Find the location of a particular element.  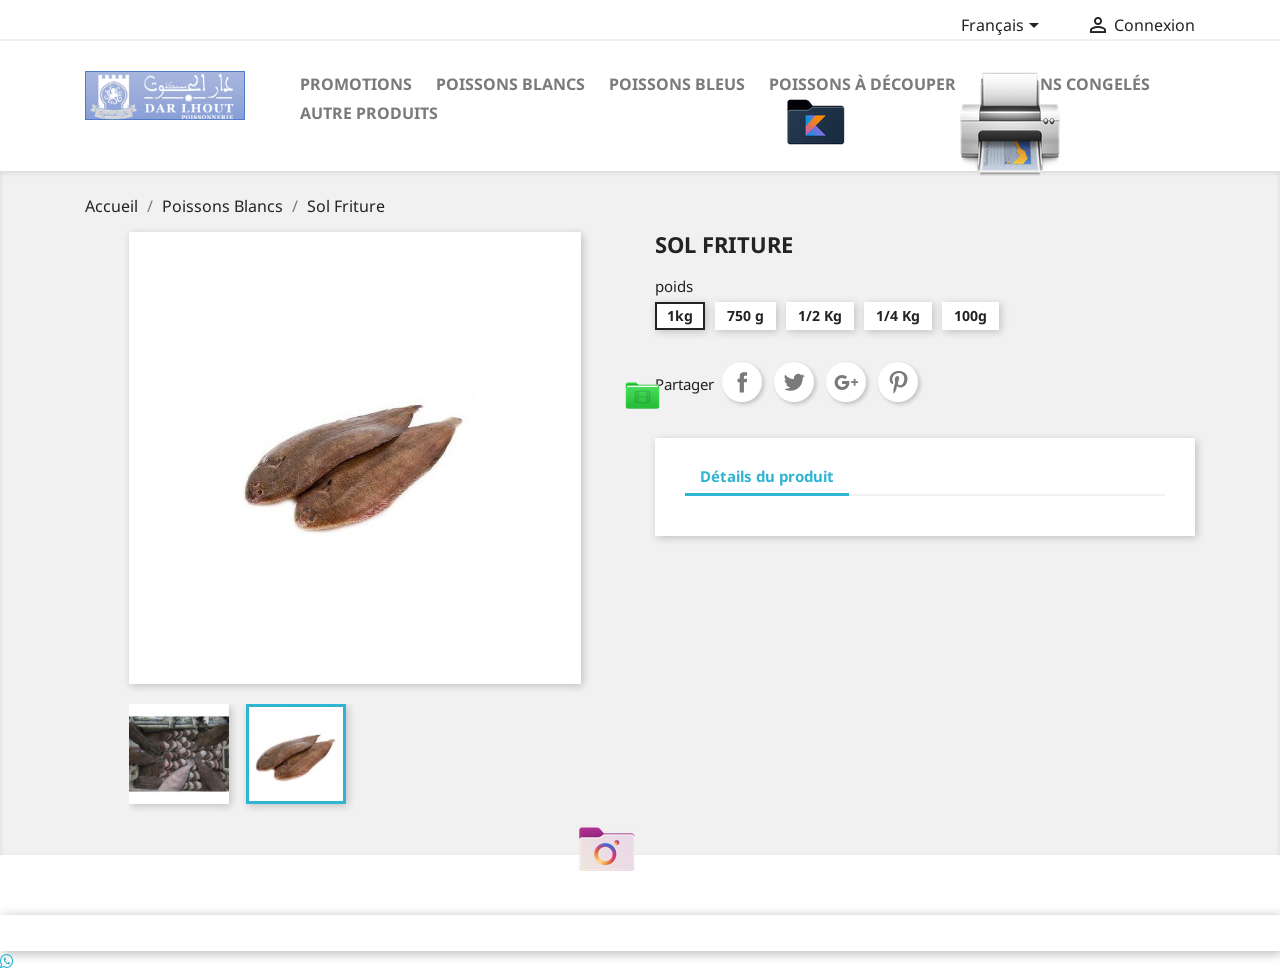

access printer settings and preferences is located at coordinates (1010, 124).